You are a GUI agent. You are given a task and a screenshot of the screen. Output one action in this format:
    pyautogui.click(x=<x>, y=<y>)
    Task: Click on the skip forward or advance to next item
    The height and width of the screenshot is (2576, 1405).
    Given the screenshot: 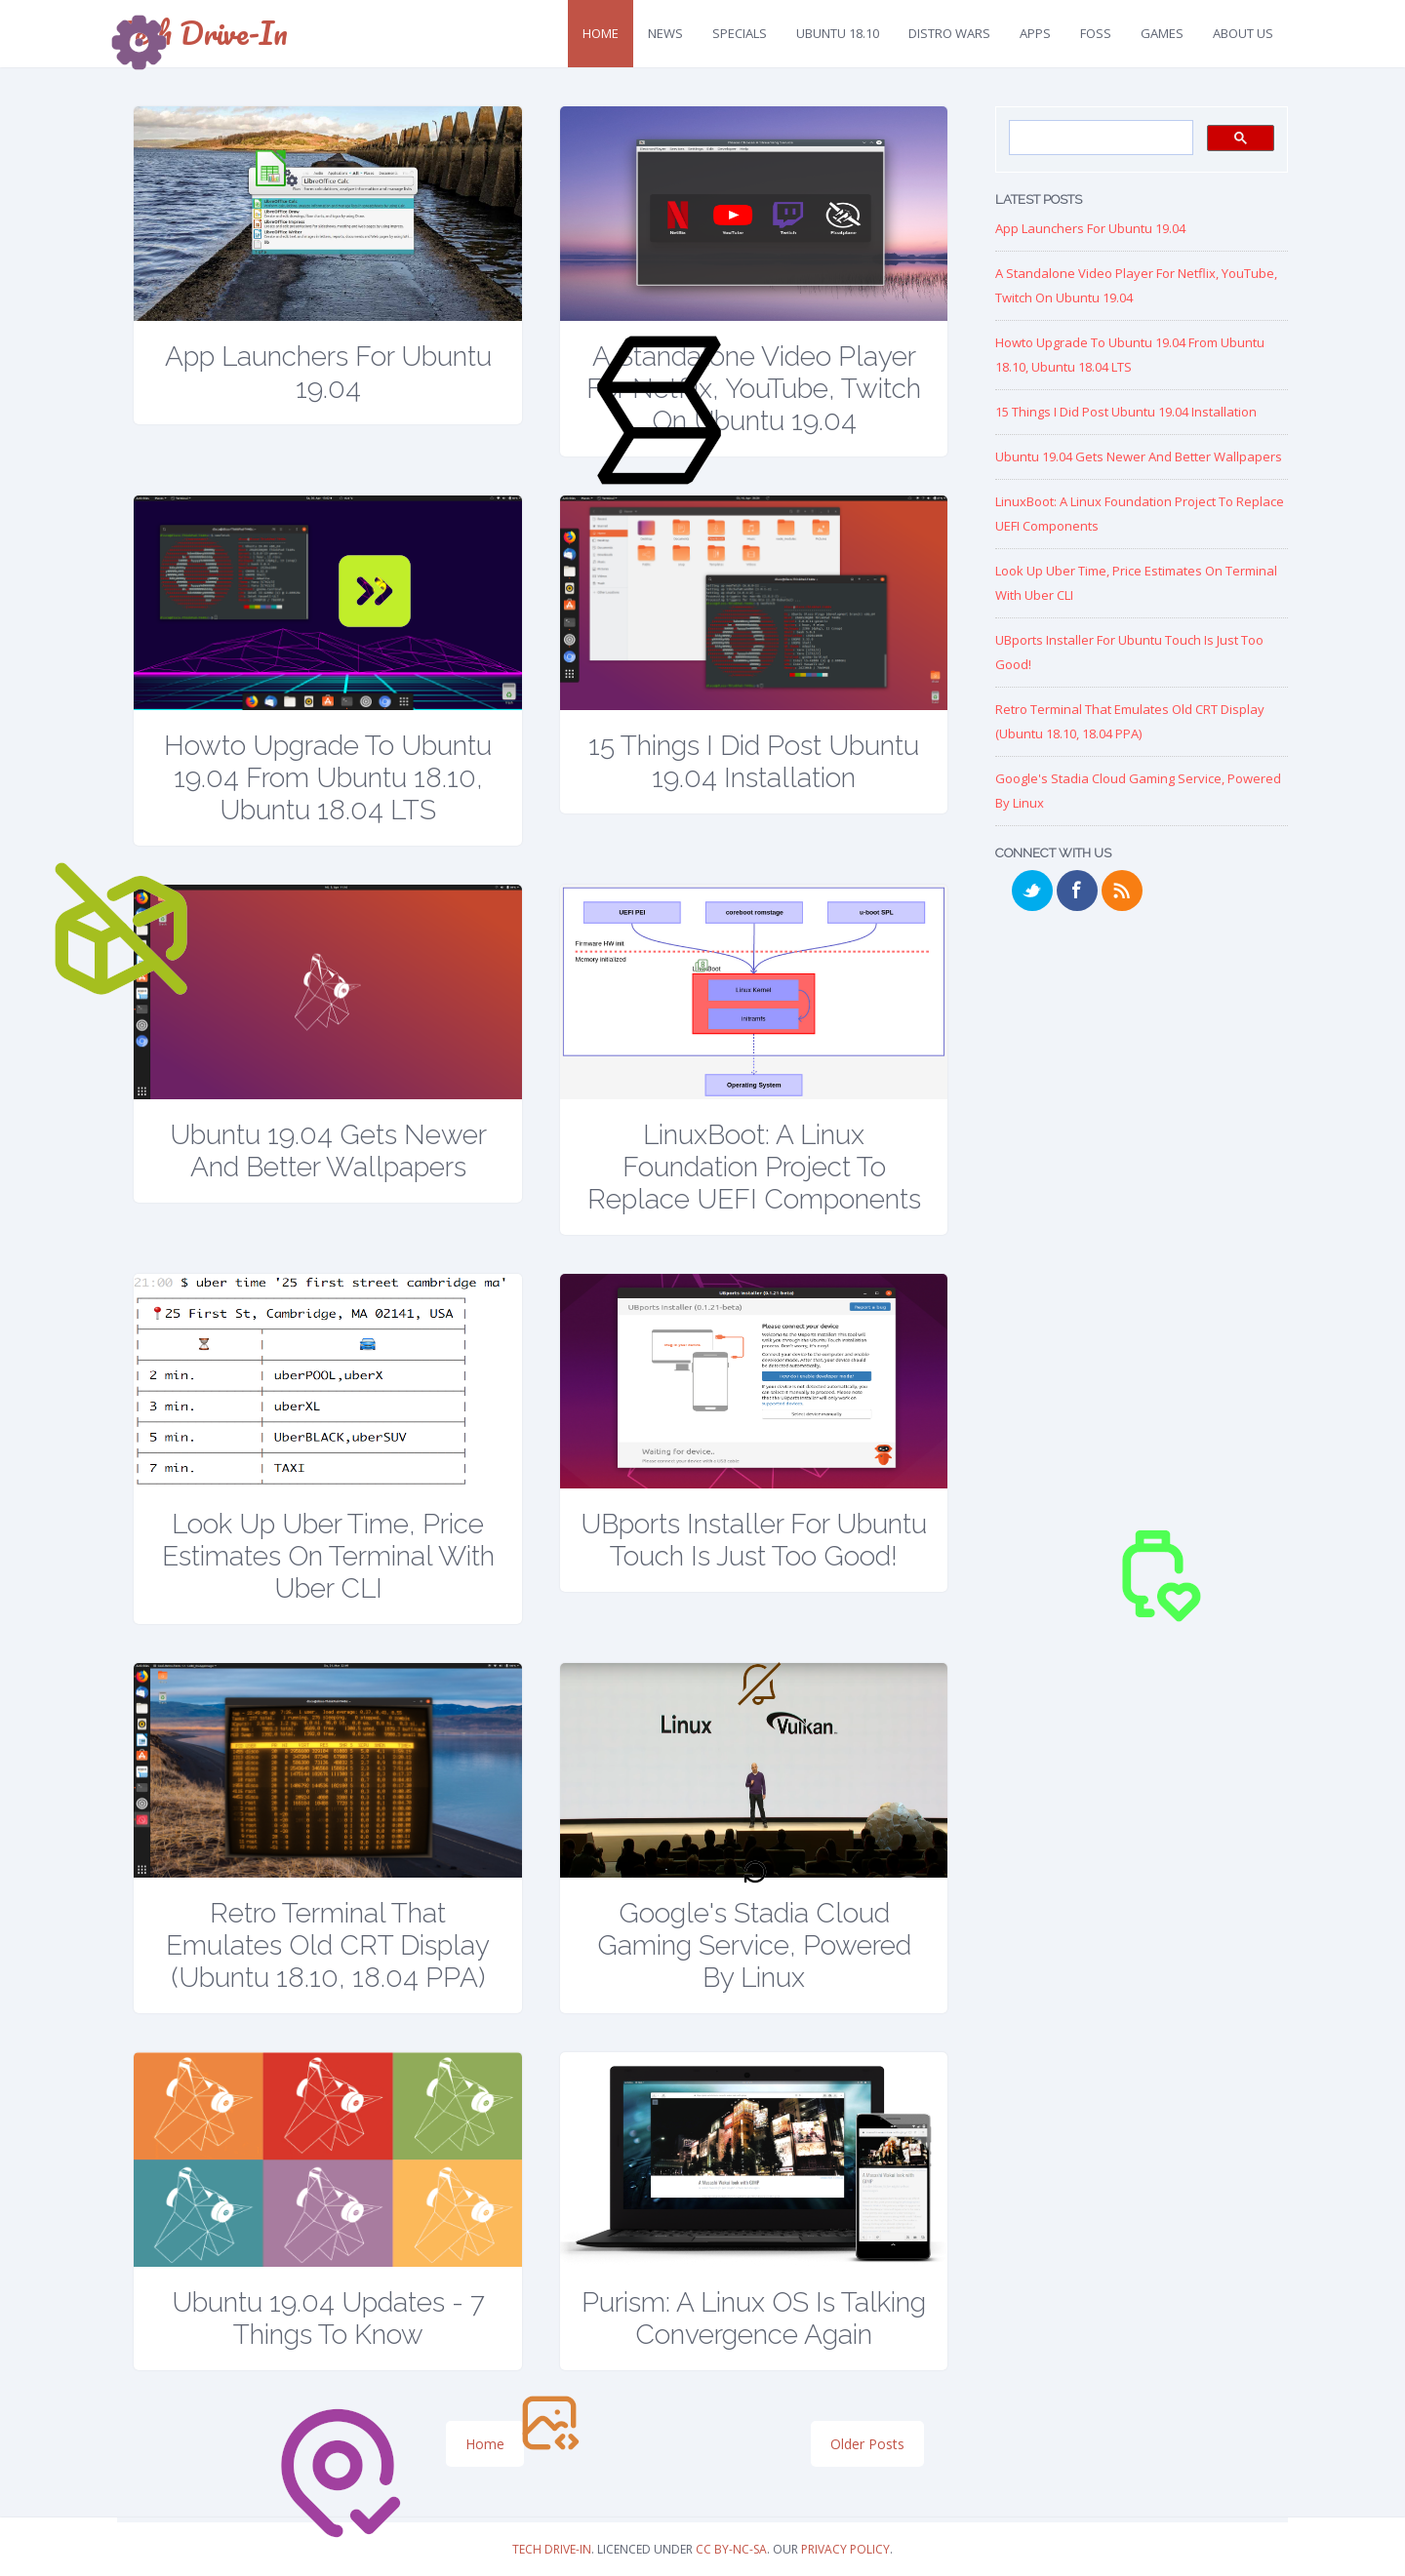 What is the action you would take?
    pyautogui.click(x=375, y=591)
    